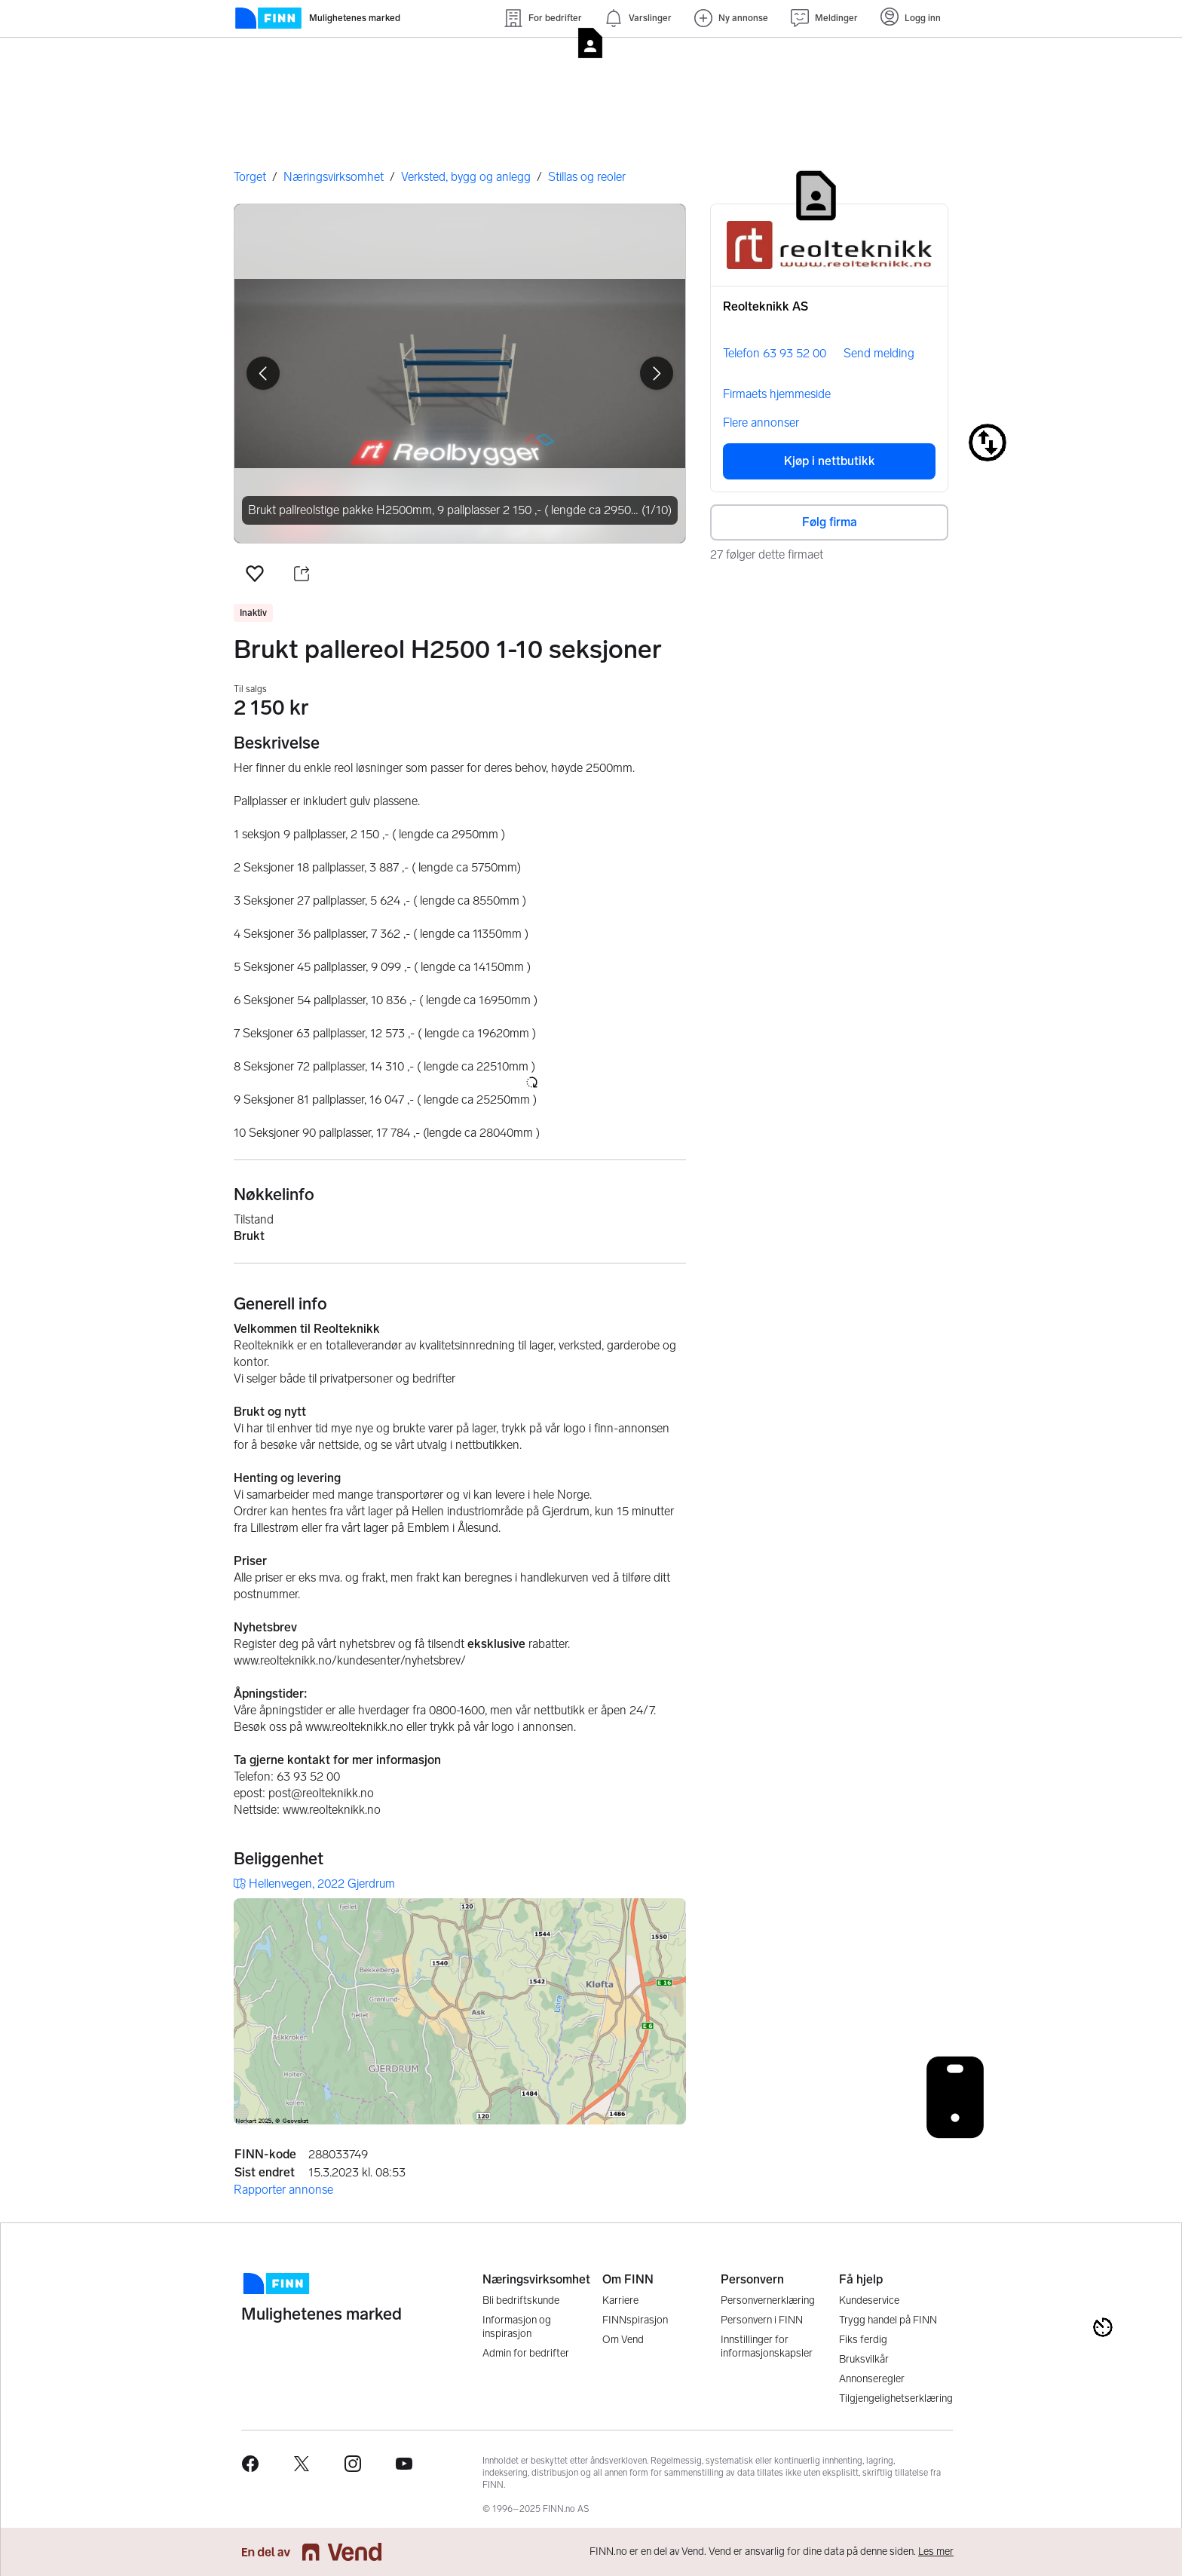 The height and width of the screenshot is (2576, 1182). Describe the element at coordinates (988, 443) in the screenshot. I see `swap or reorder items vertically` at that location.